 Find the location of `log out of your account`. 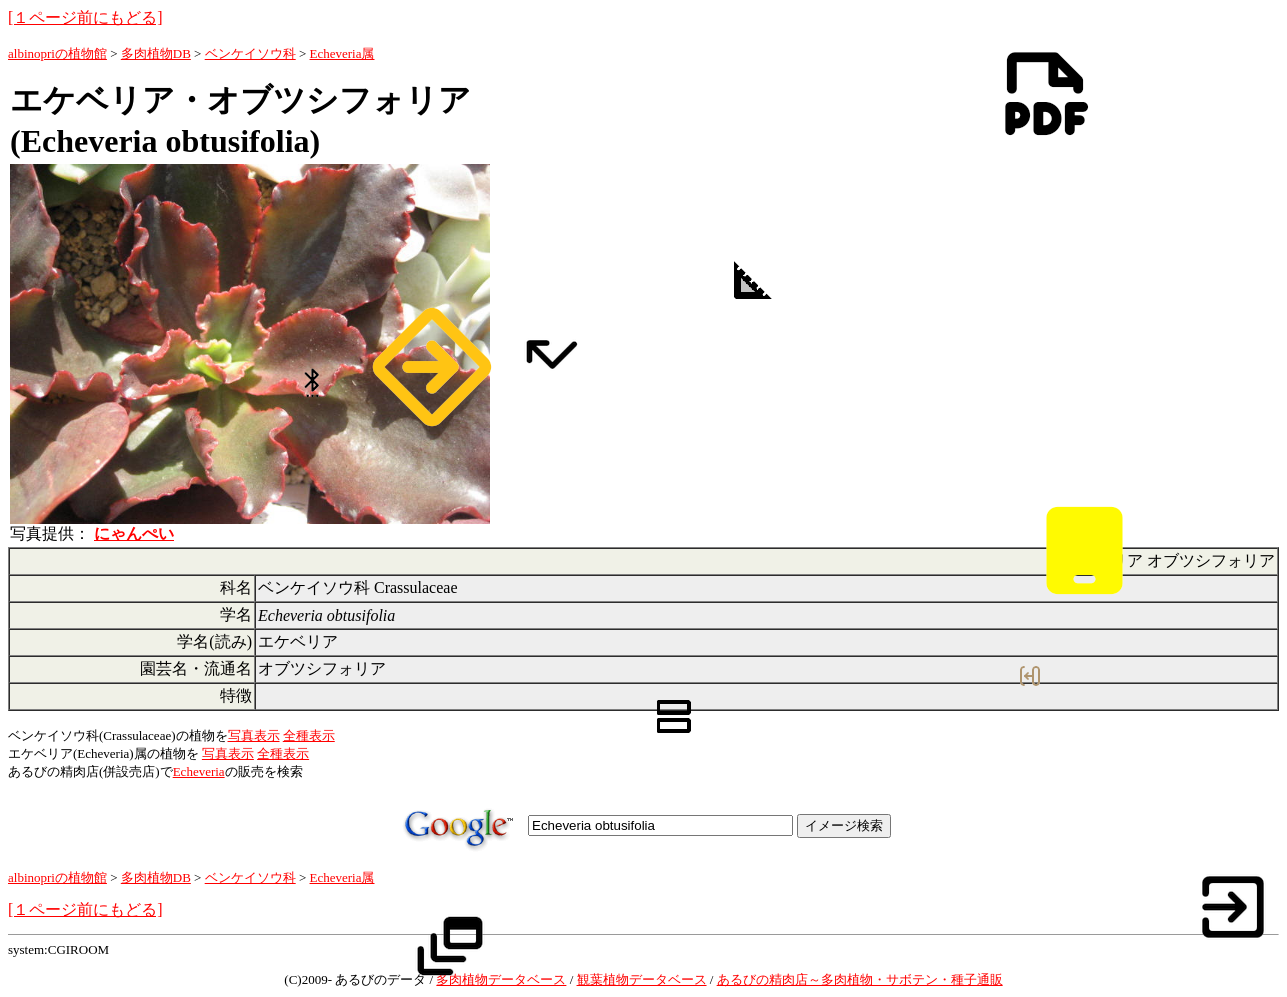

log out of your account is located at coordinates (1233, 907).